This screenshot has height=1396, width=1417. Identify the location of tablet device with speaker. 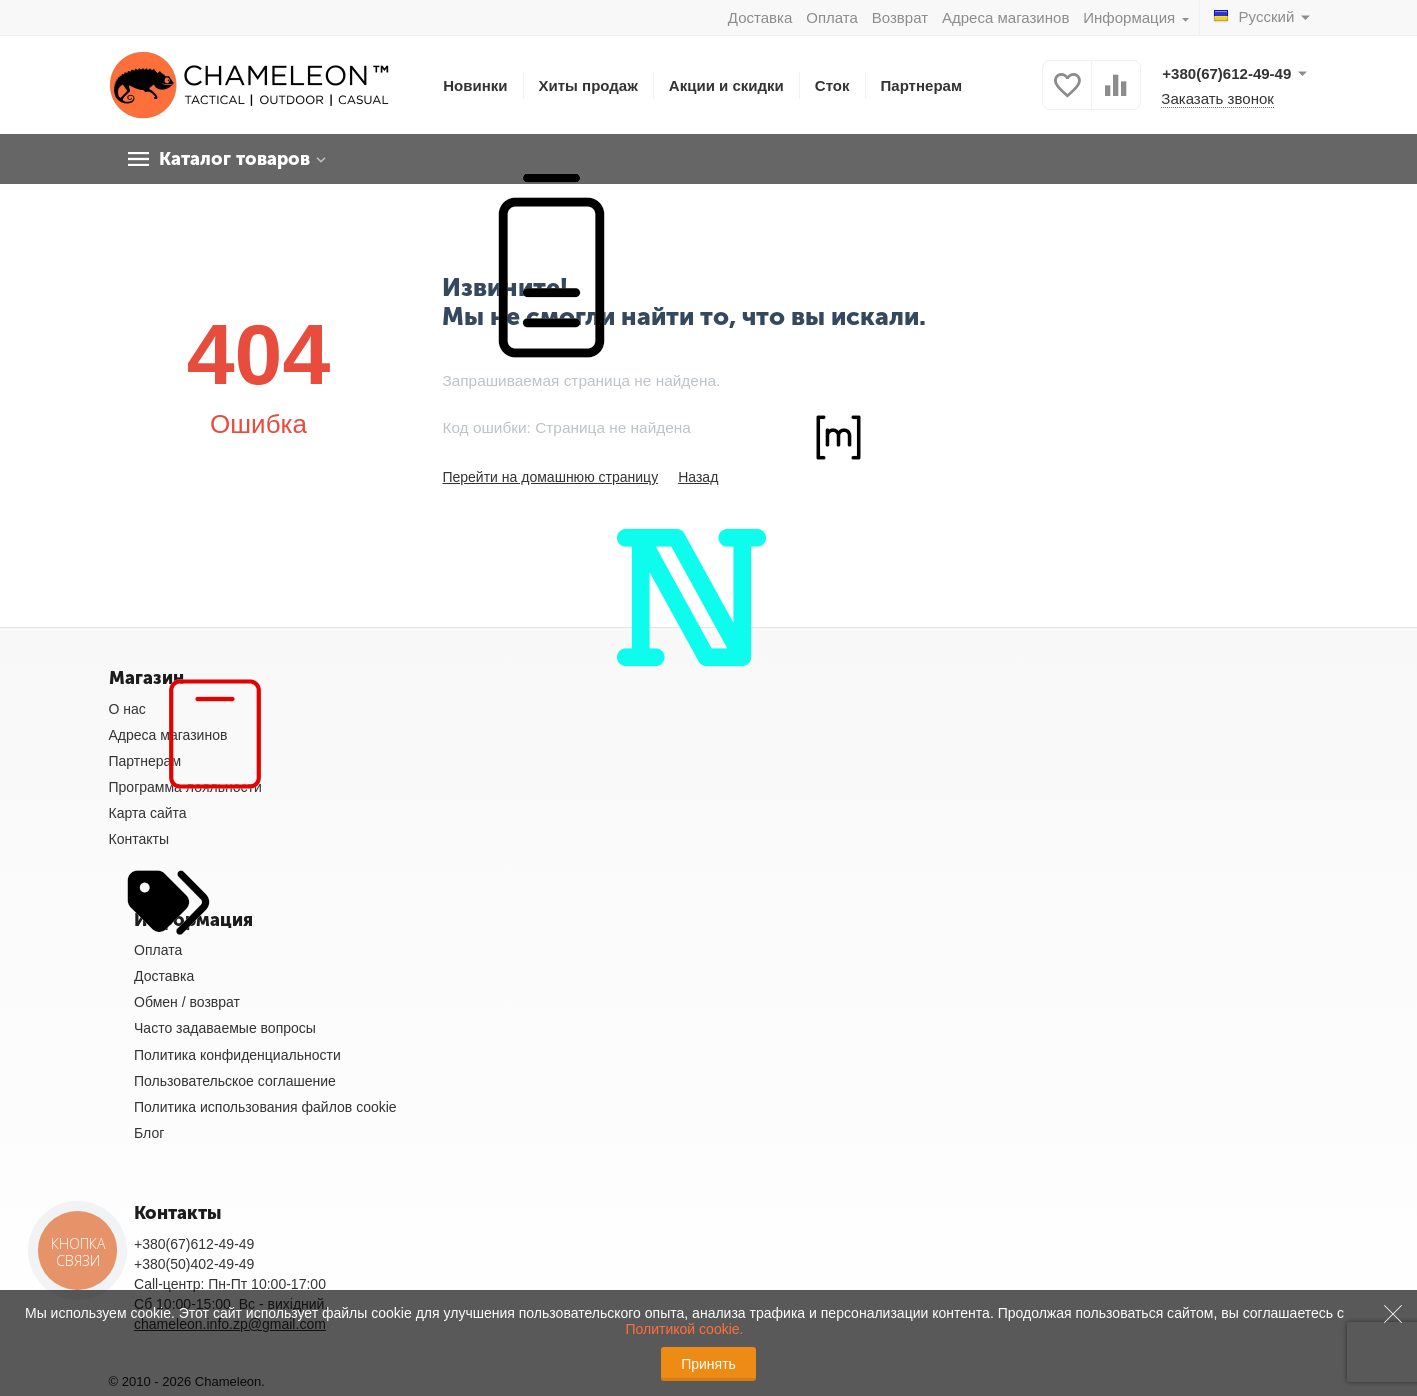
(215, 734).